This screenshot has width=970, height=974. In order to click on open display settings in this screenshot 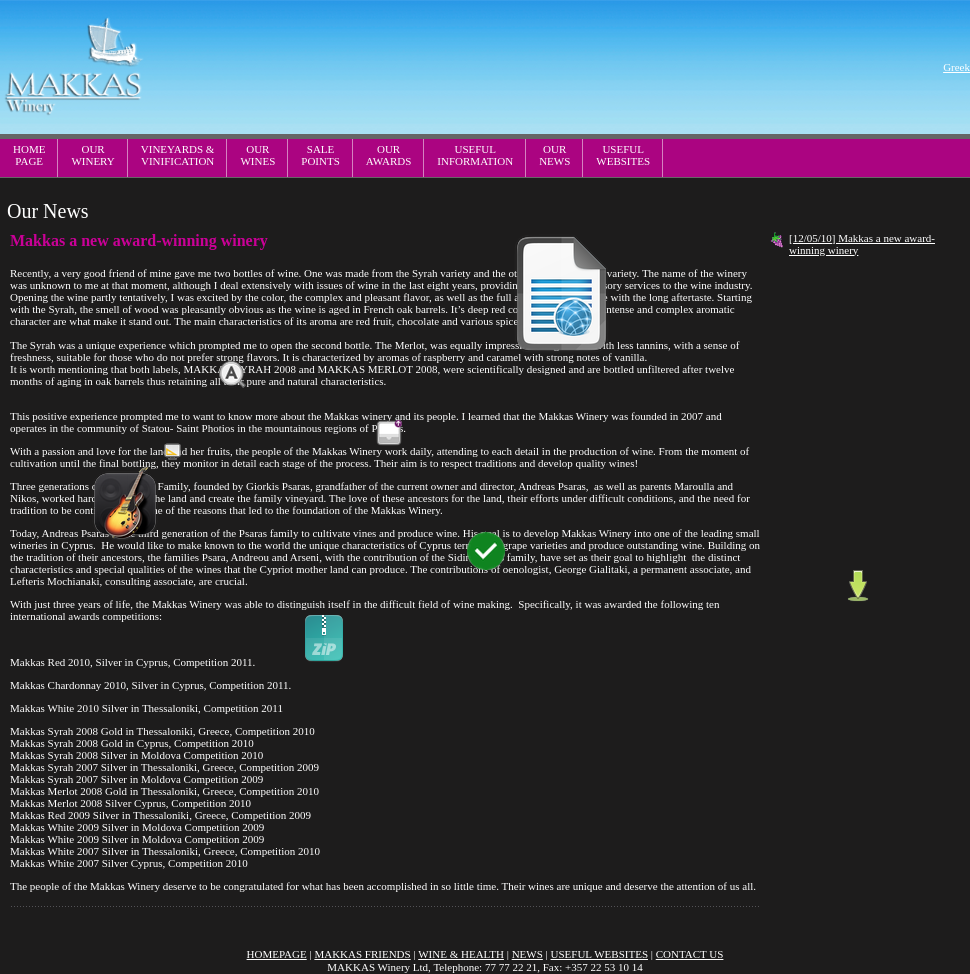, I will do `click(172, 451)`.